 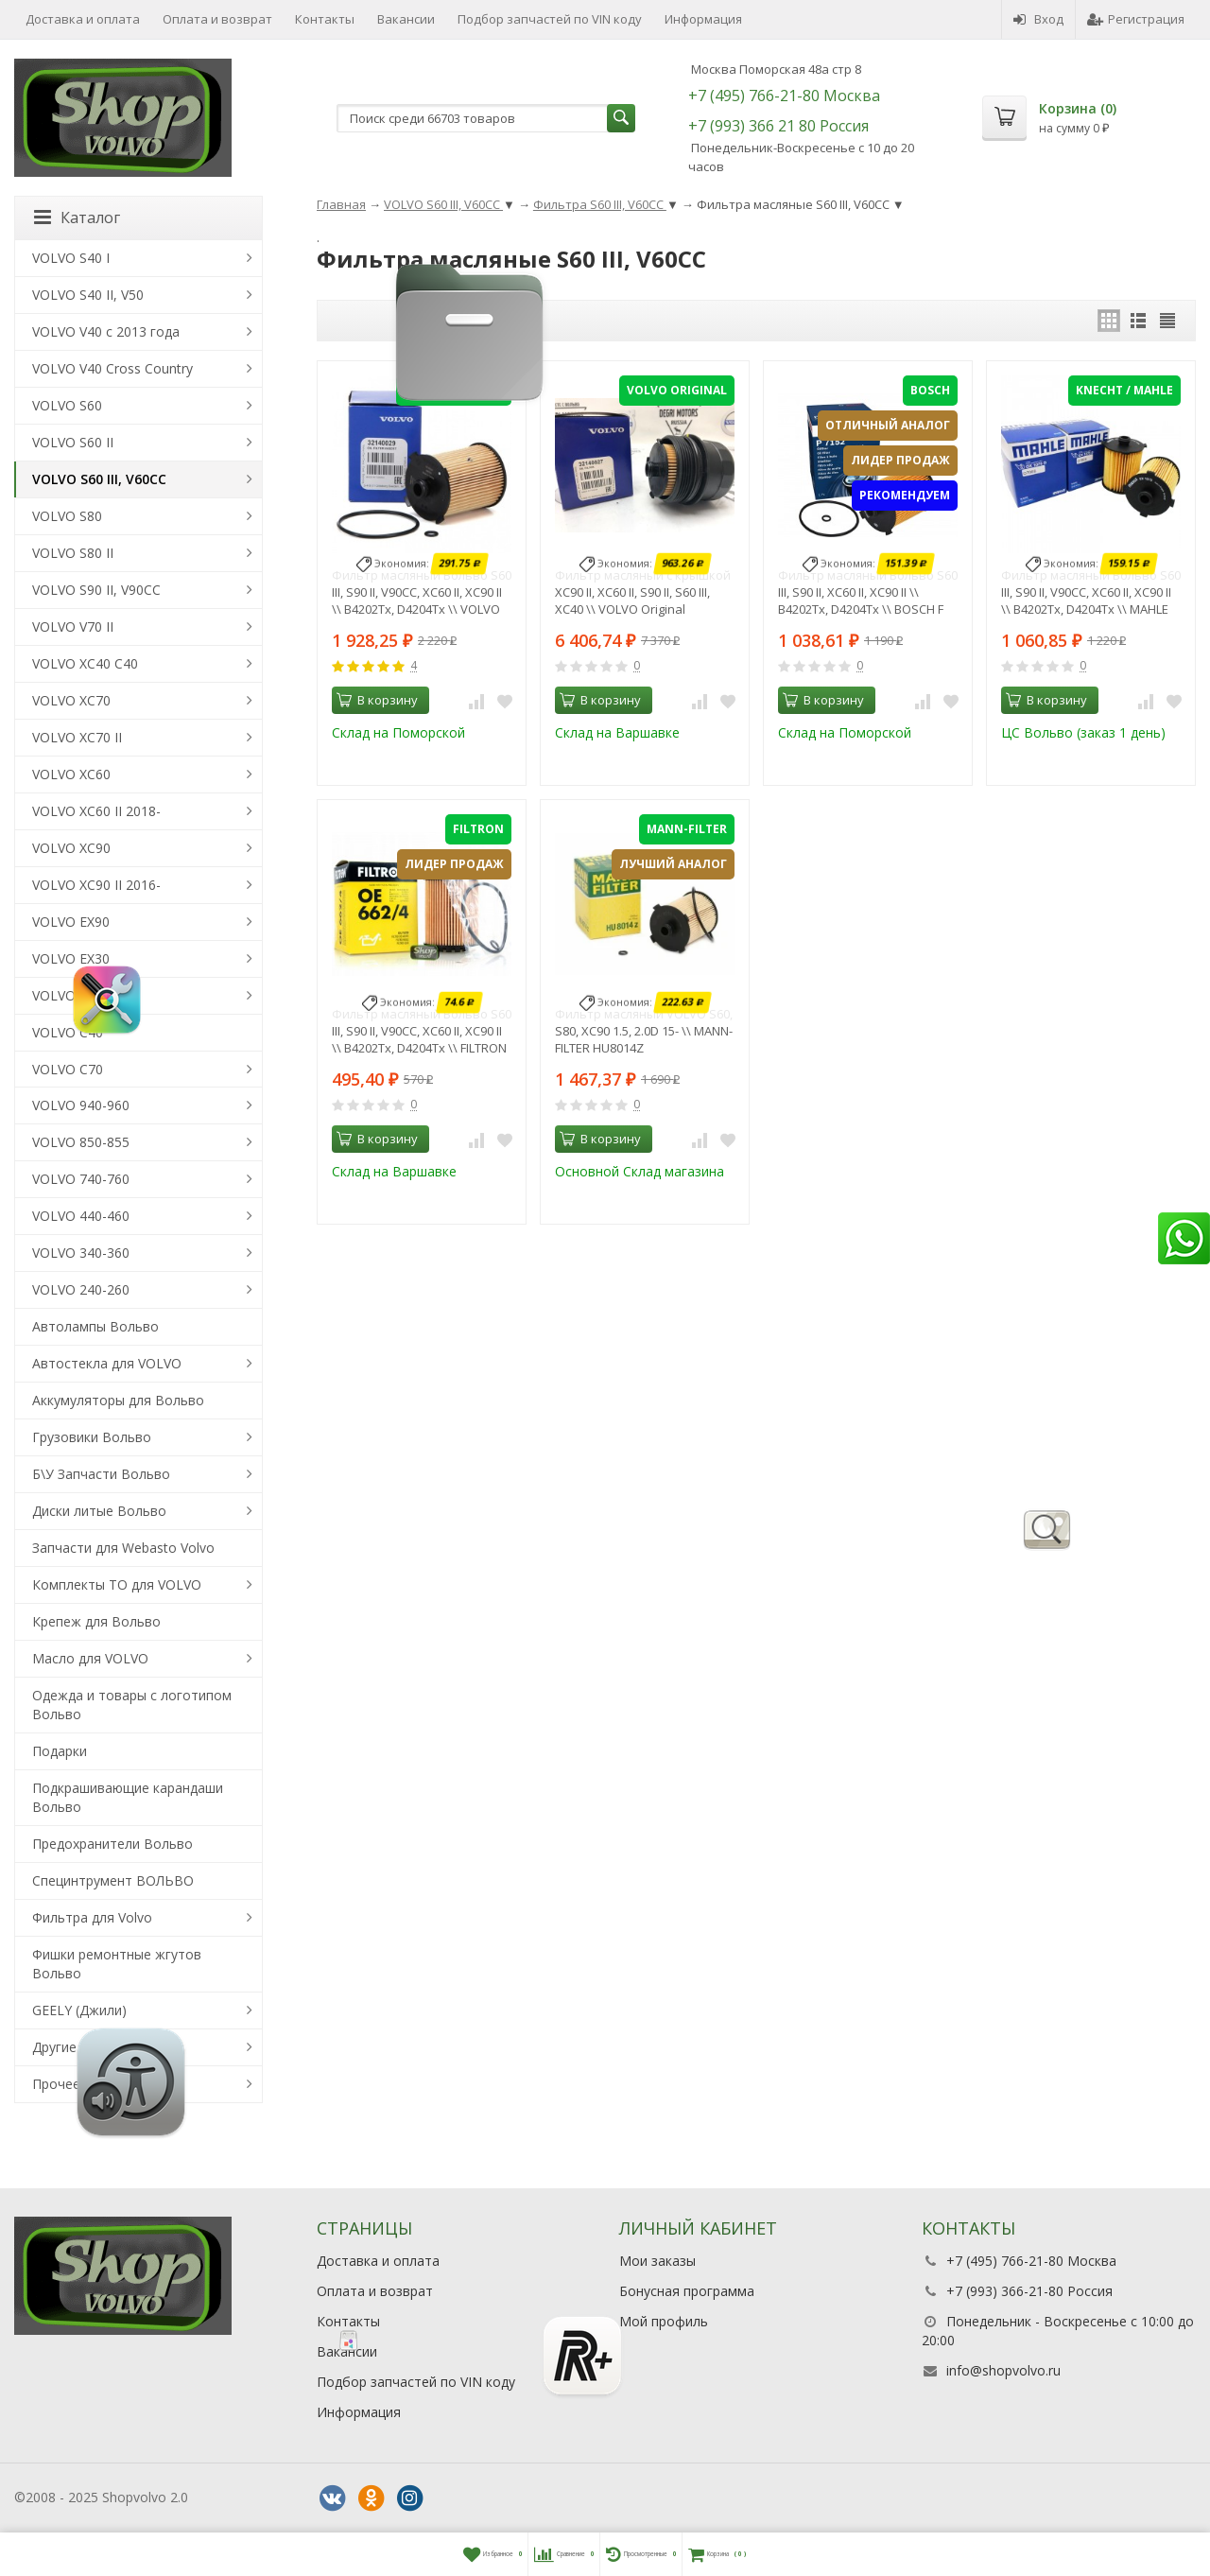 I want to click on open colorsync utility to manage color profiles, so click(x=107, y=1000).